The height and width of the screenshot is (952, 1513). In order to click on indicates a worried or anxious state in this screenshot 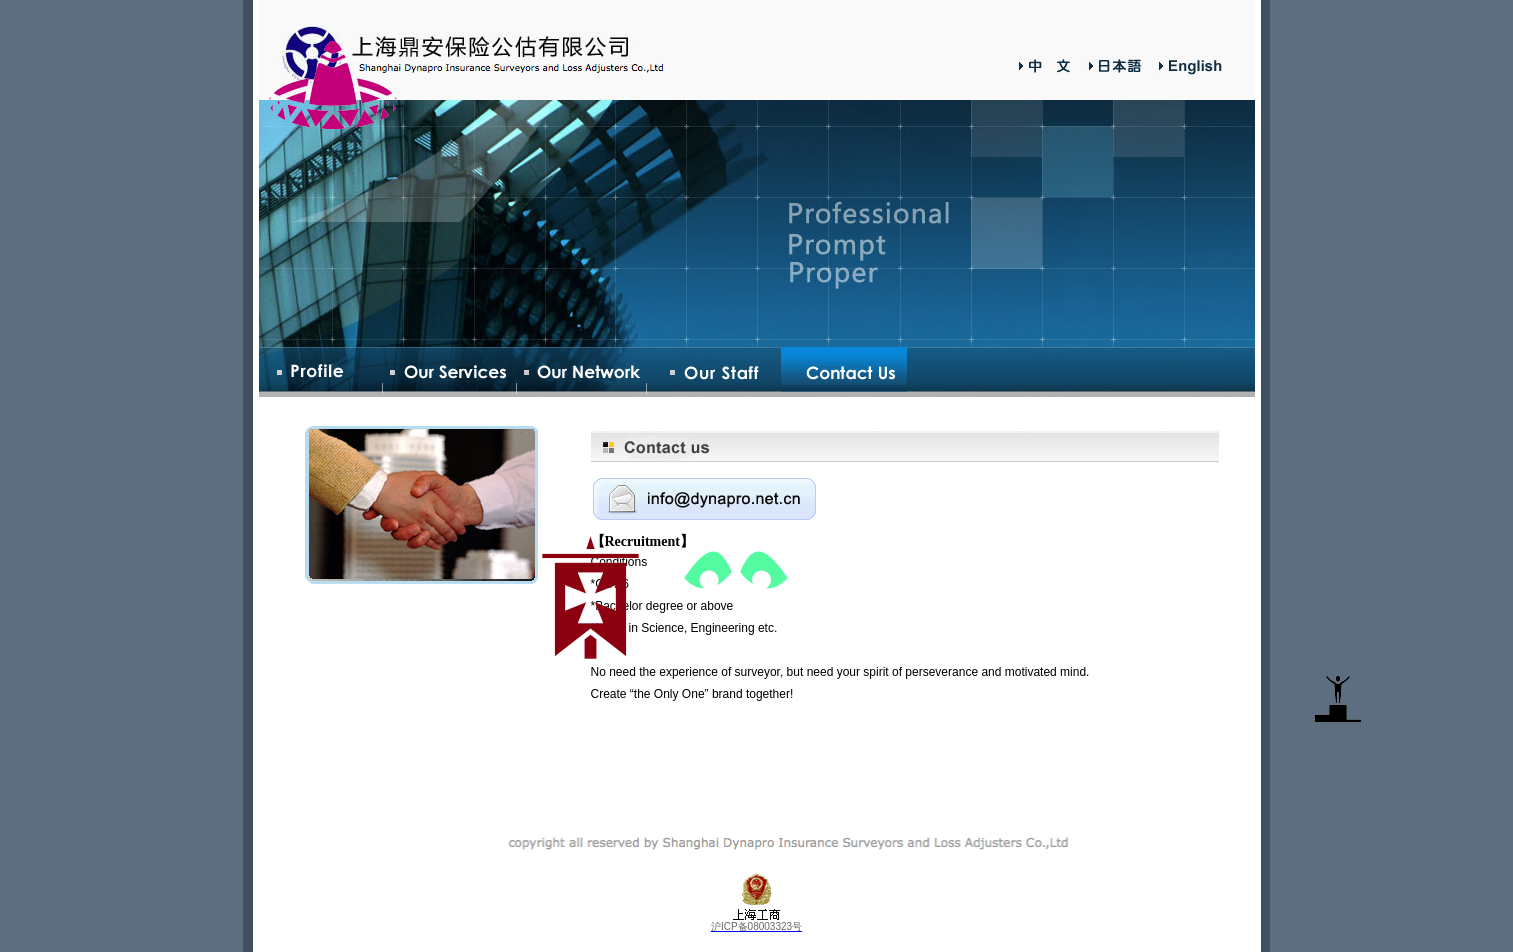, I will do `click(735, 574)`.